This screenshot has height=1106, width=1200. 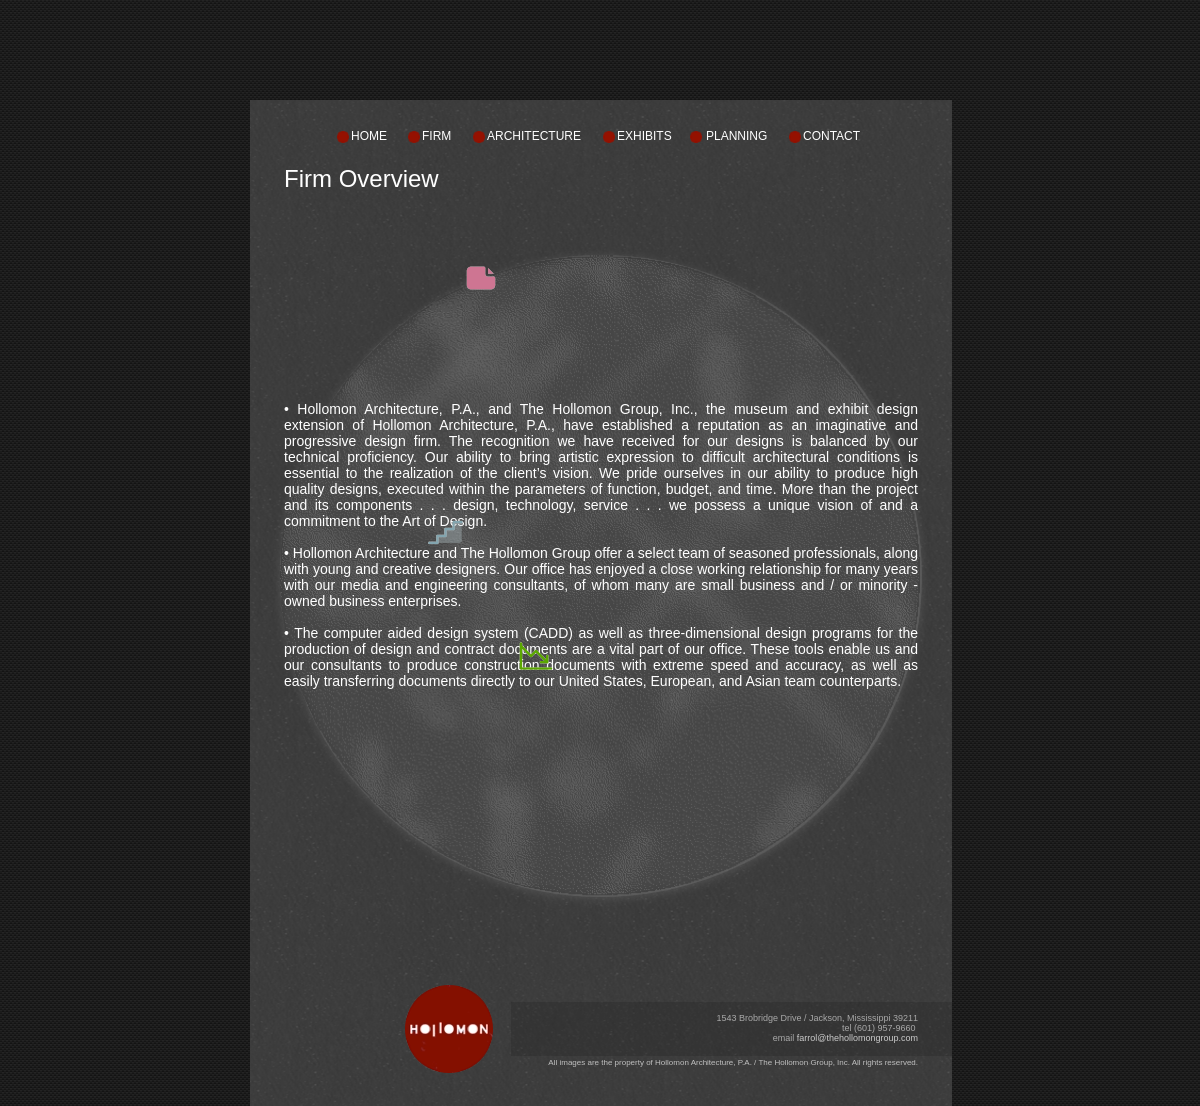 What do you see at coordinates (445, 532) in the screenshot?
I see `view step count or fitness progress` at bounding box center [445, 532].